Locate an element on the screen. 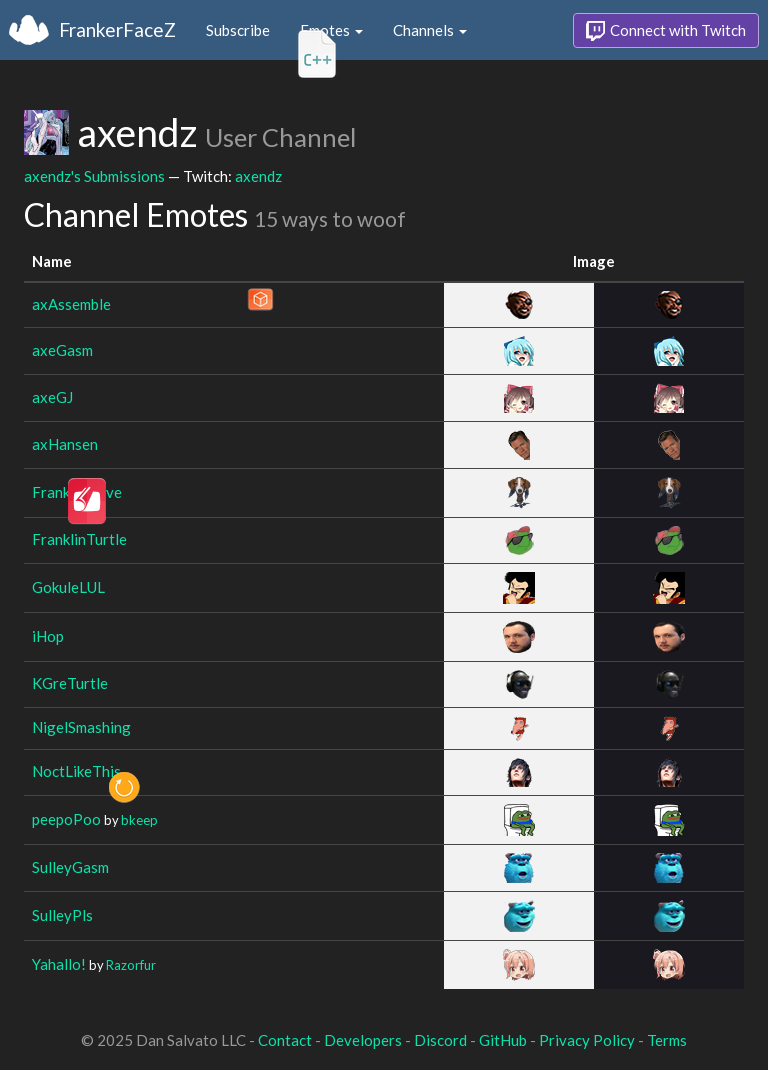 The image size is (768, 1070). restart or reboot the system is located at coordinates (124, 787).